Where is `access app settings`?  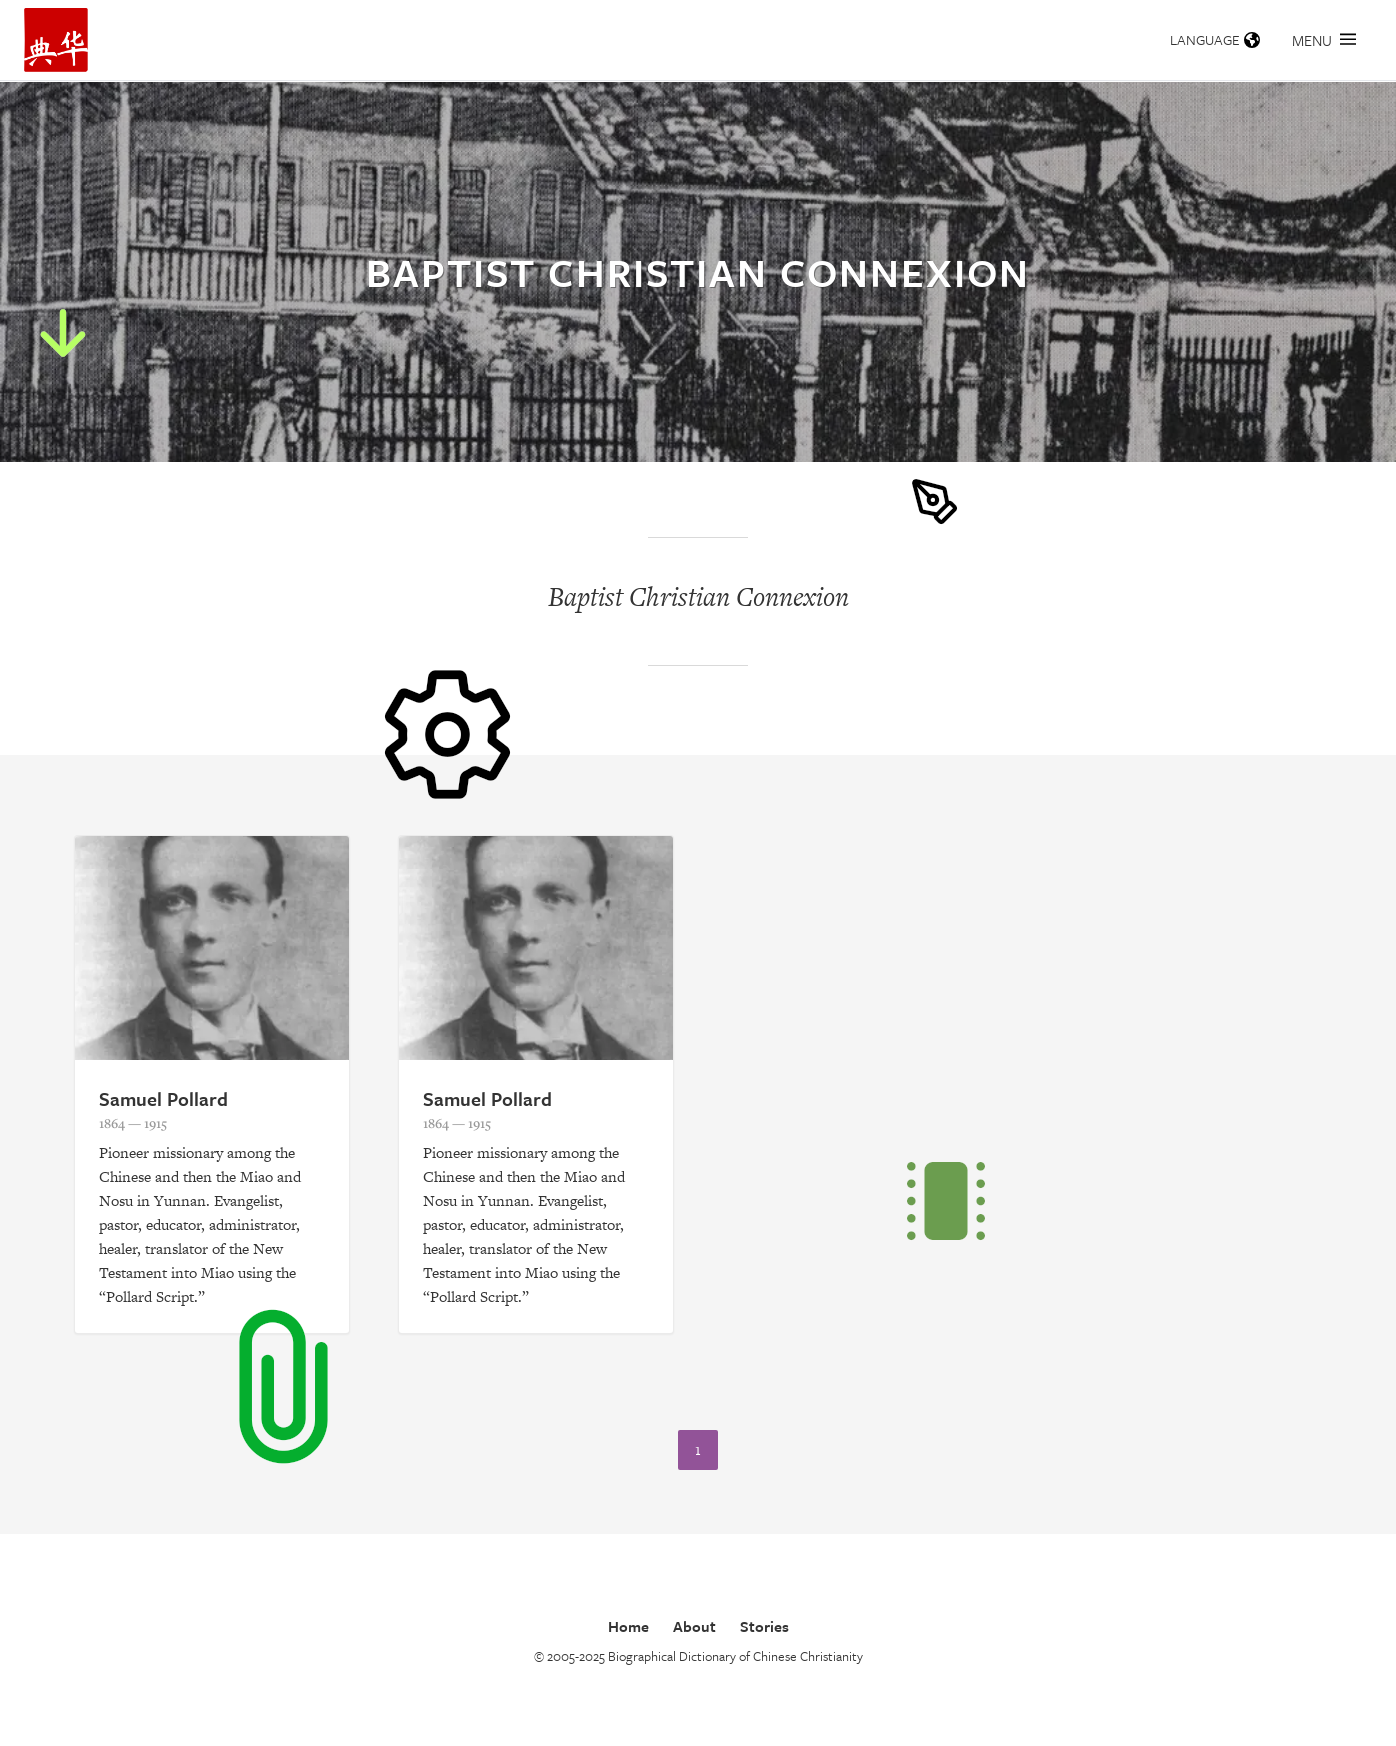 access app settings is located at coordinates (447, 734).